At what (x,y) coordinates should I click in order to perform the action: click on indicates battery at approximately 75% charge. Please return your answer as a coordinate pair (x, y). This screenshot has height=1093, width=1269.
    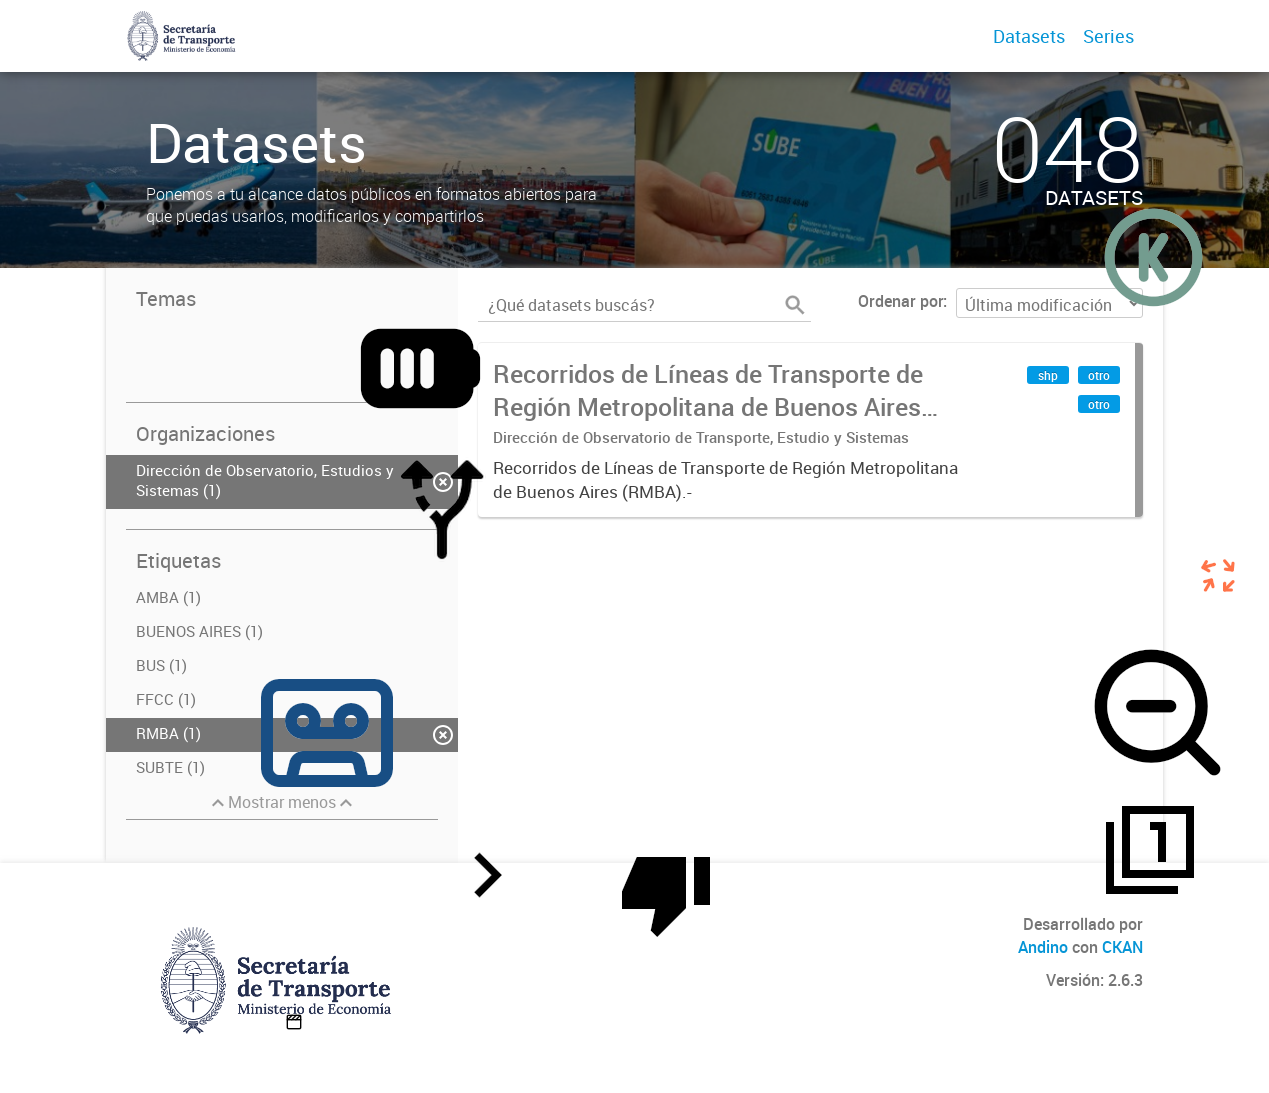
    Looking at the image, I should click on (420, 368).